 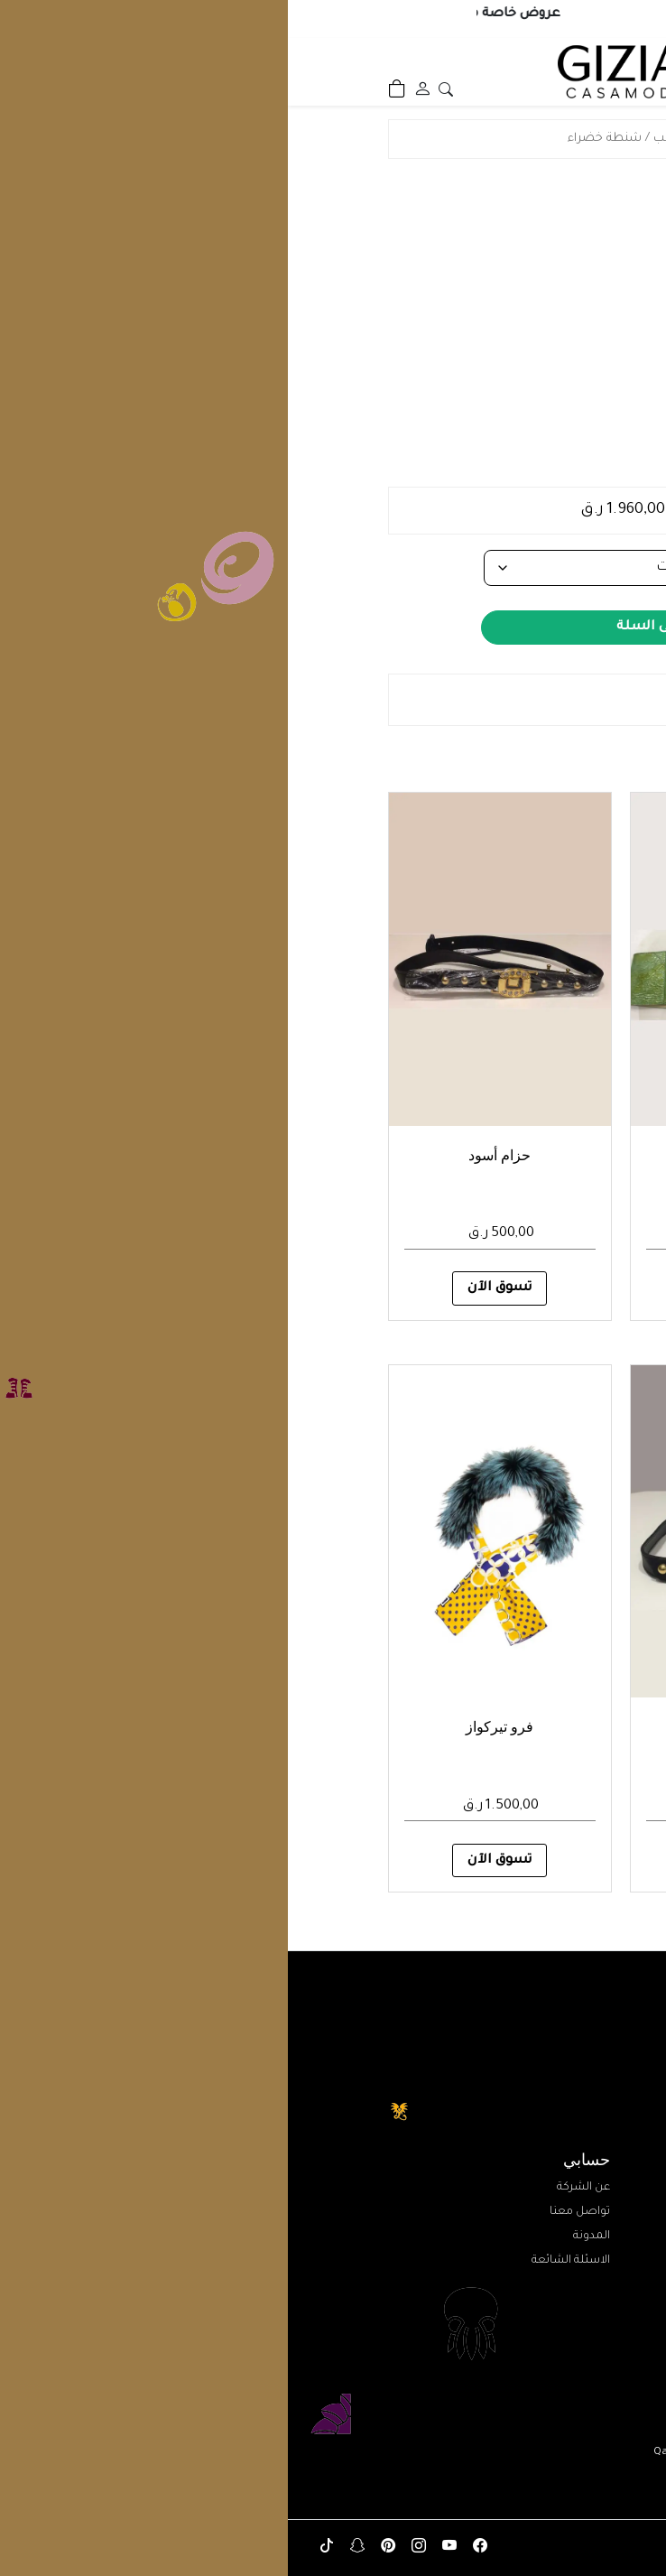 What do you see at coordinates (177, 602) in the screenshot?
I see `indicates theft or pickpocketing in a game` at bounding box center [177, 602].